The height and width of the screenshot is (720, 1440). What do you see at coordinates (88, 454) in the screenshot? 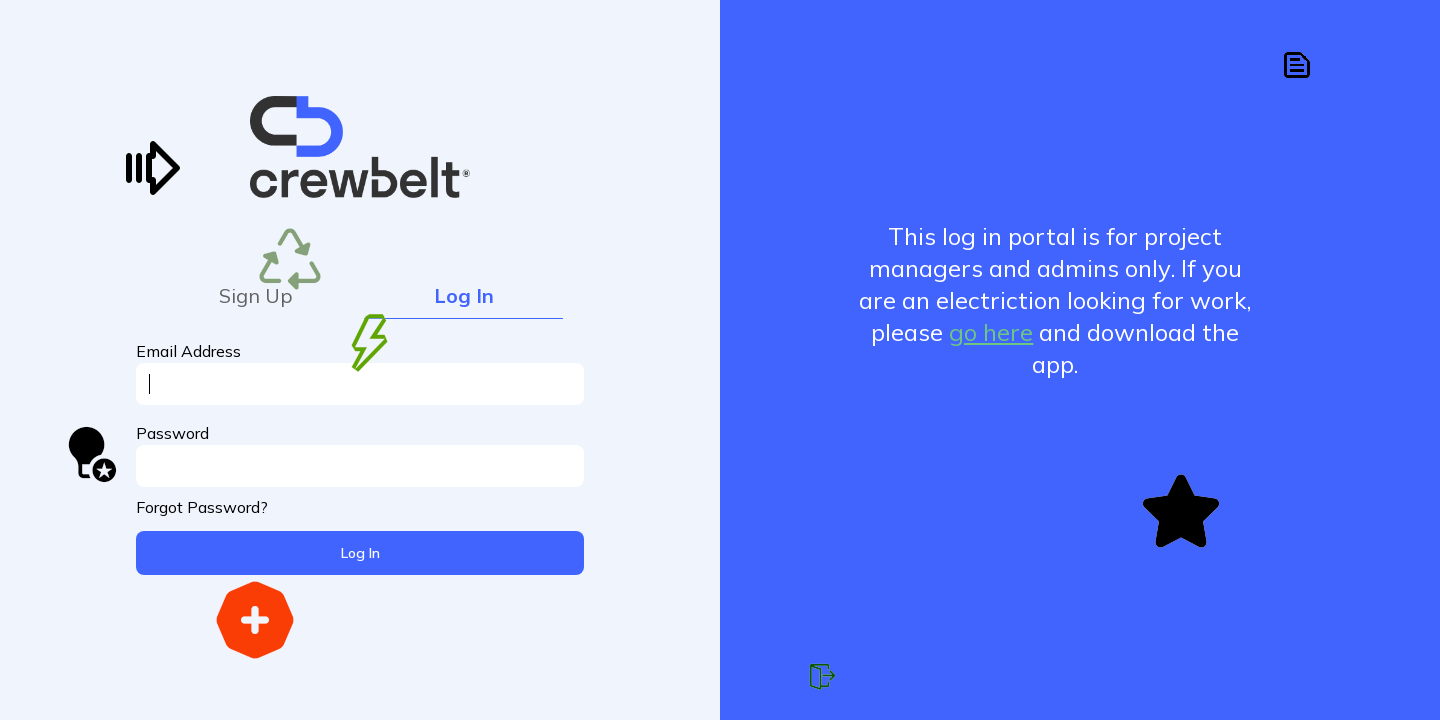
I see `apply suggested quick fix automatically` at bounding box center [88, 454].